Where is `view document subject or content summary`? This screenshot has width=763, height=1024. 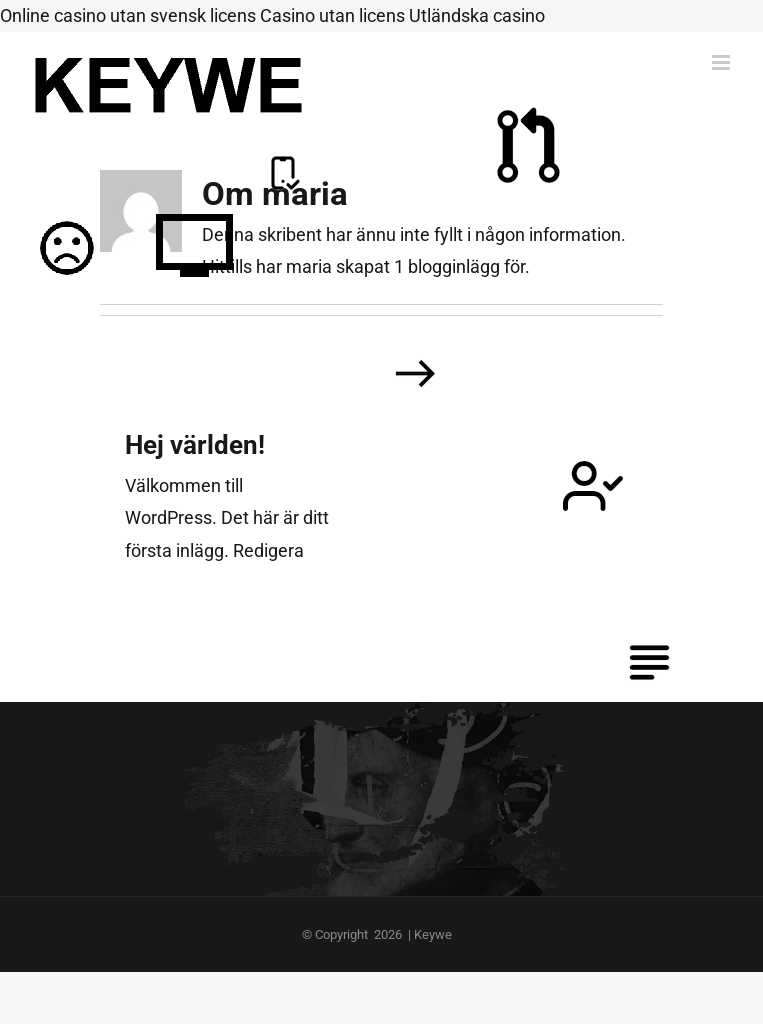
view document subject or content summary is located at coordinates (649, 662).